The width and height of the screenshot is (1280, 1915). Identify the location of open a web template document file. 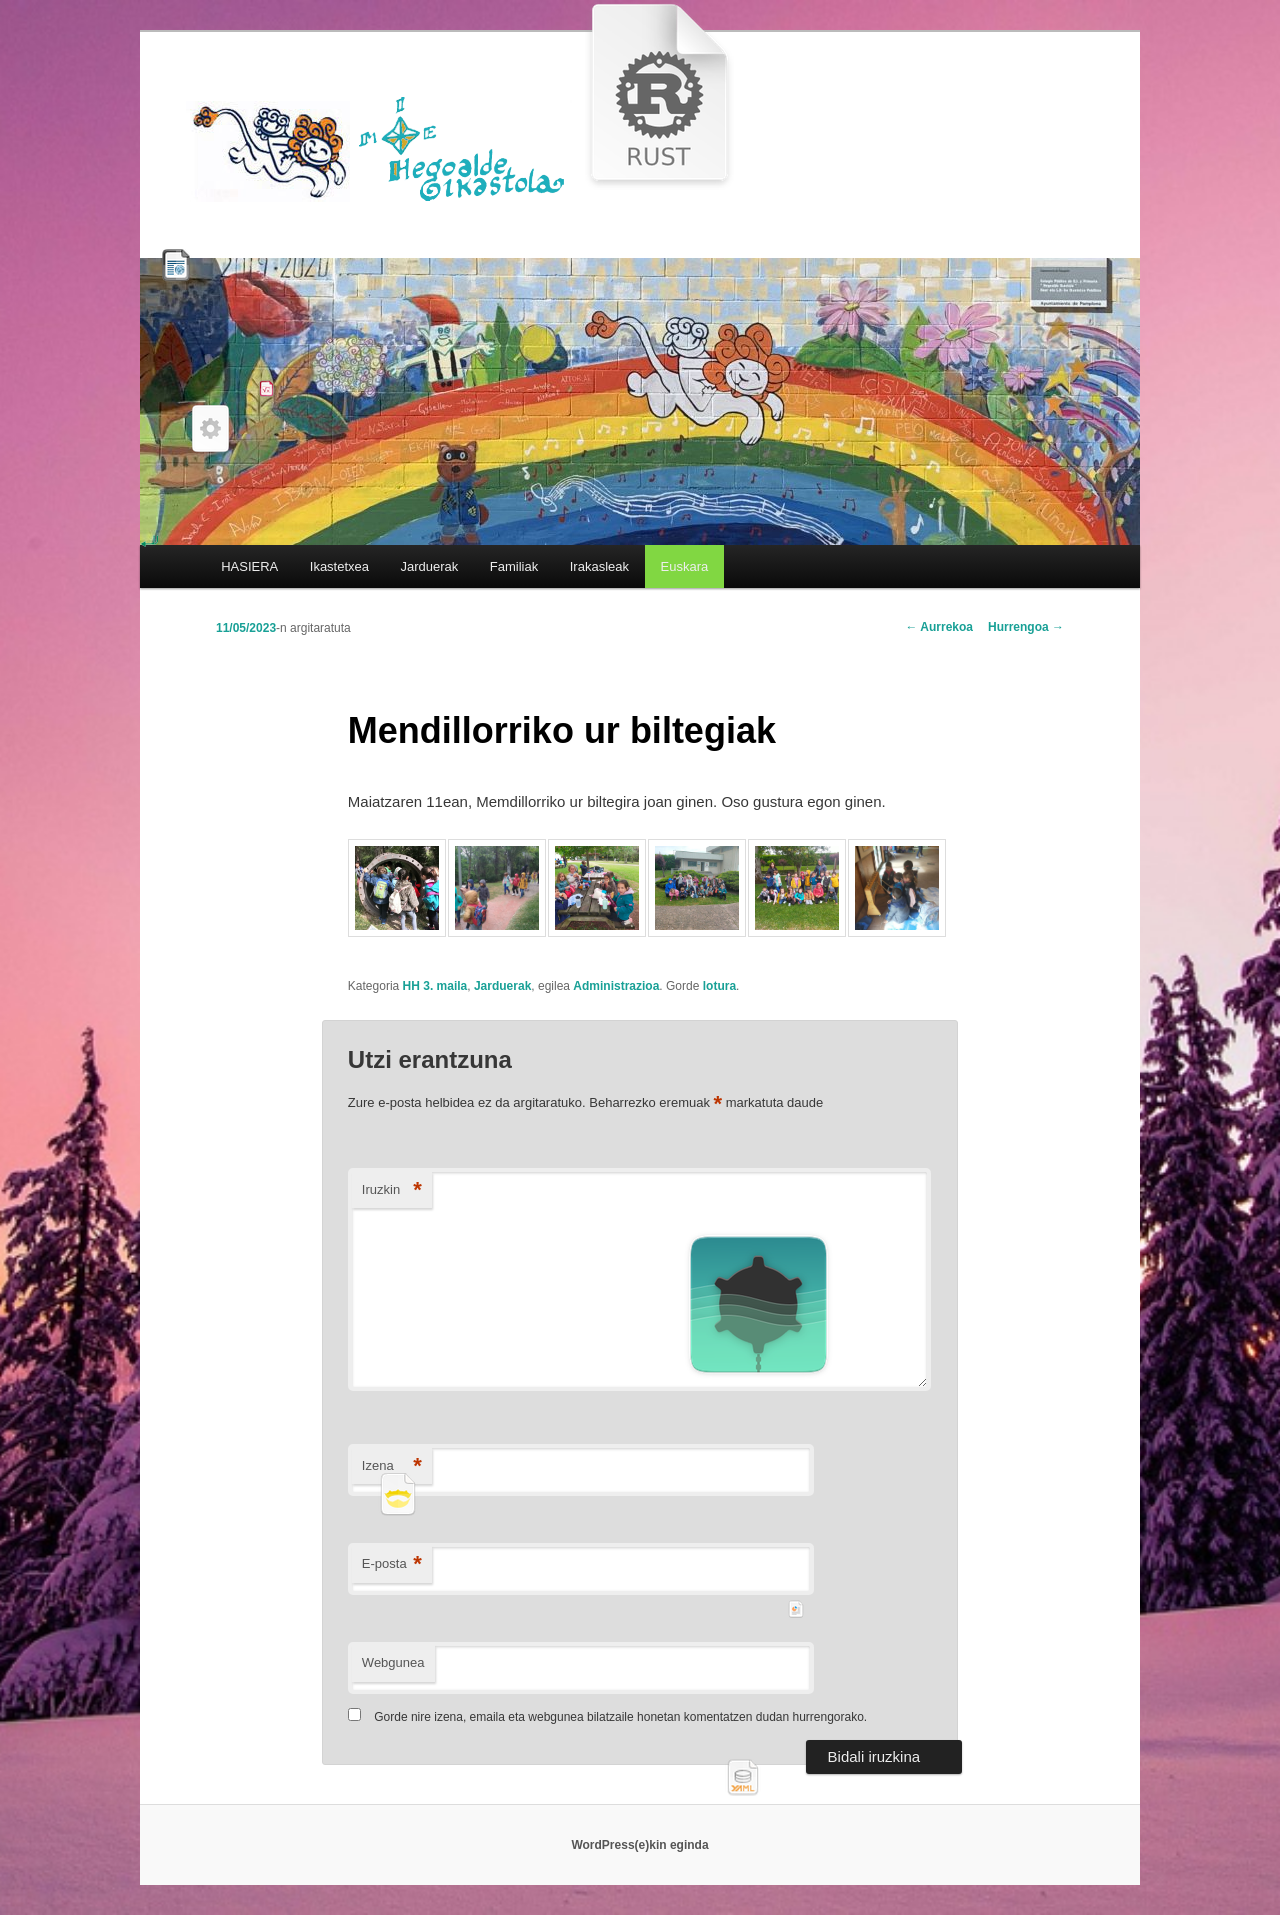
(176, 265).